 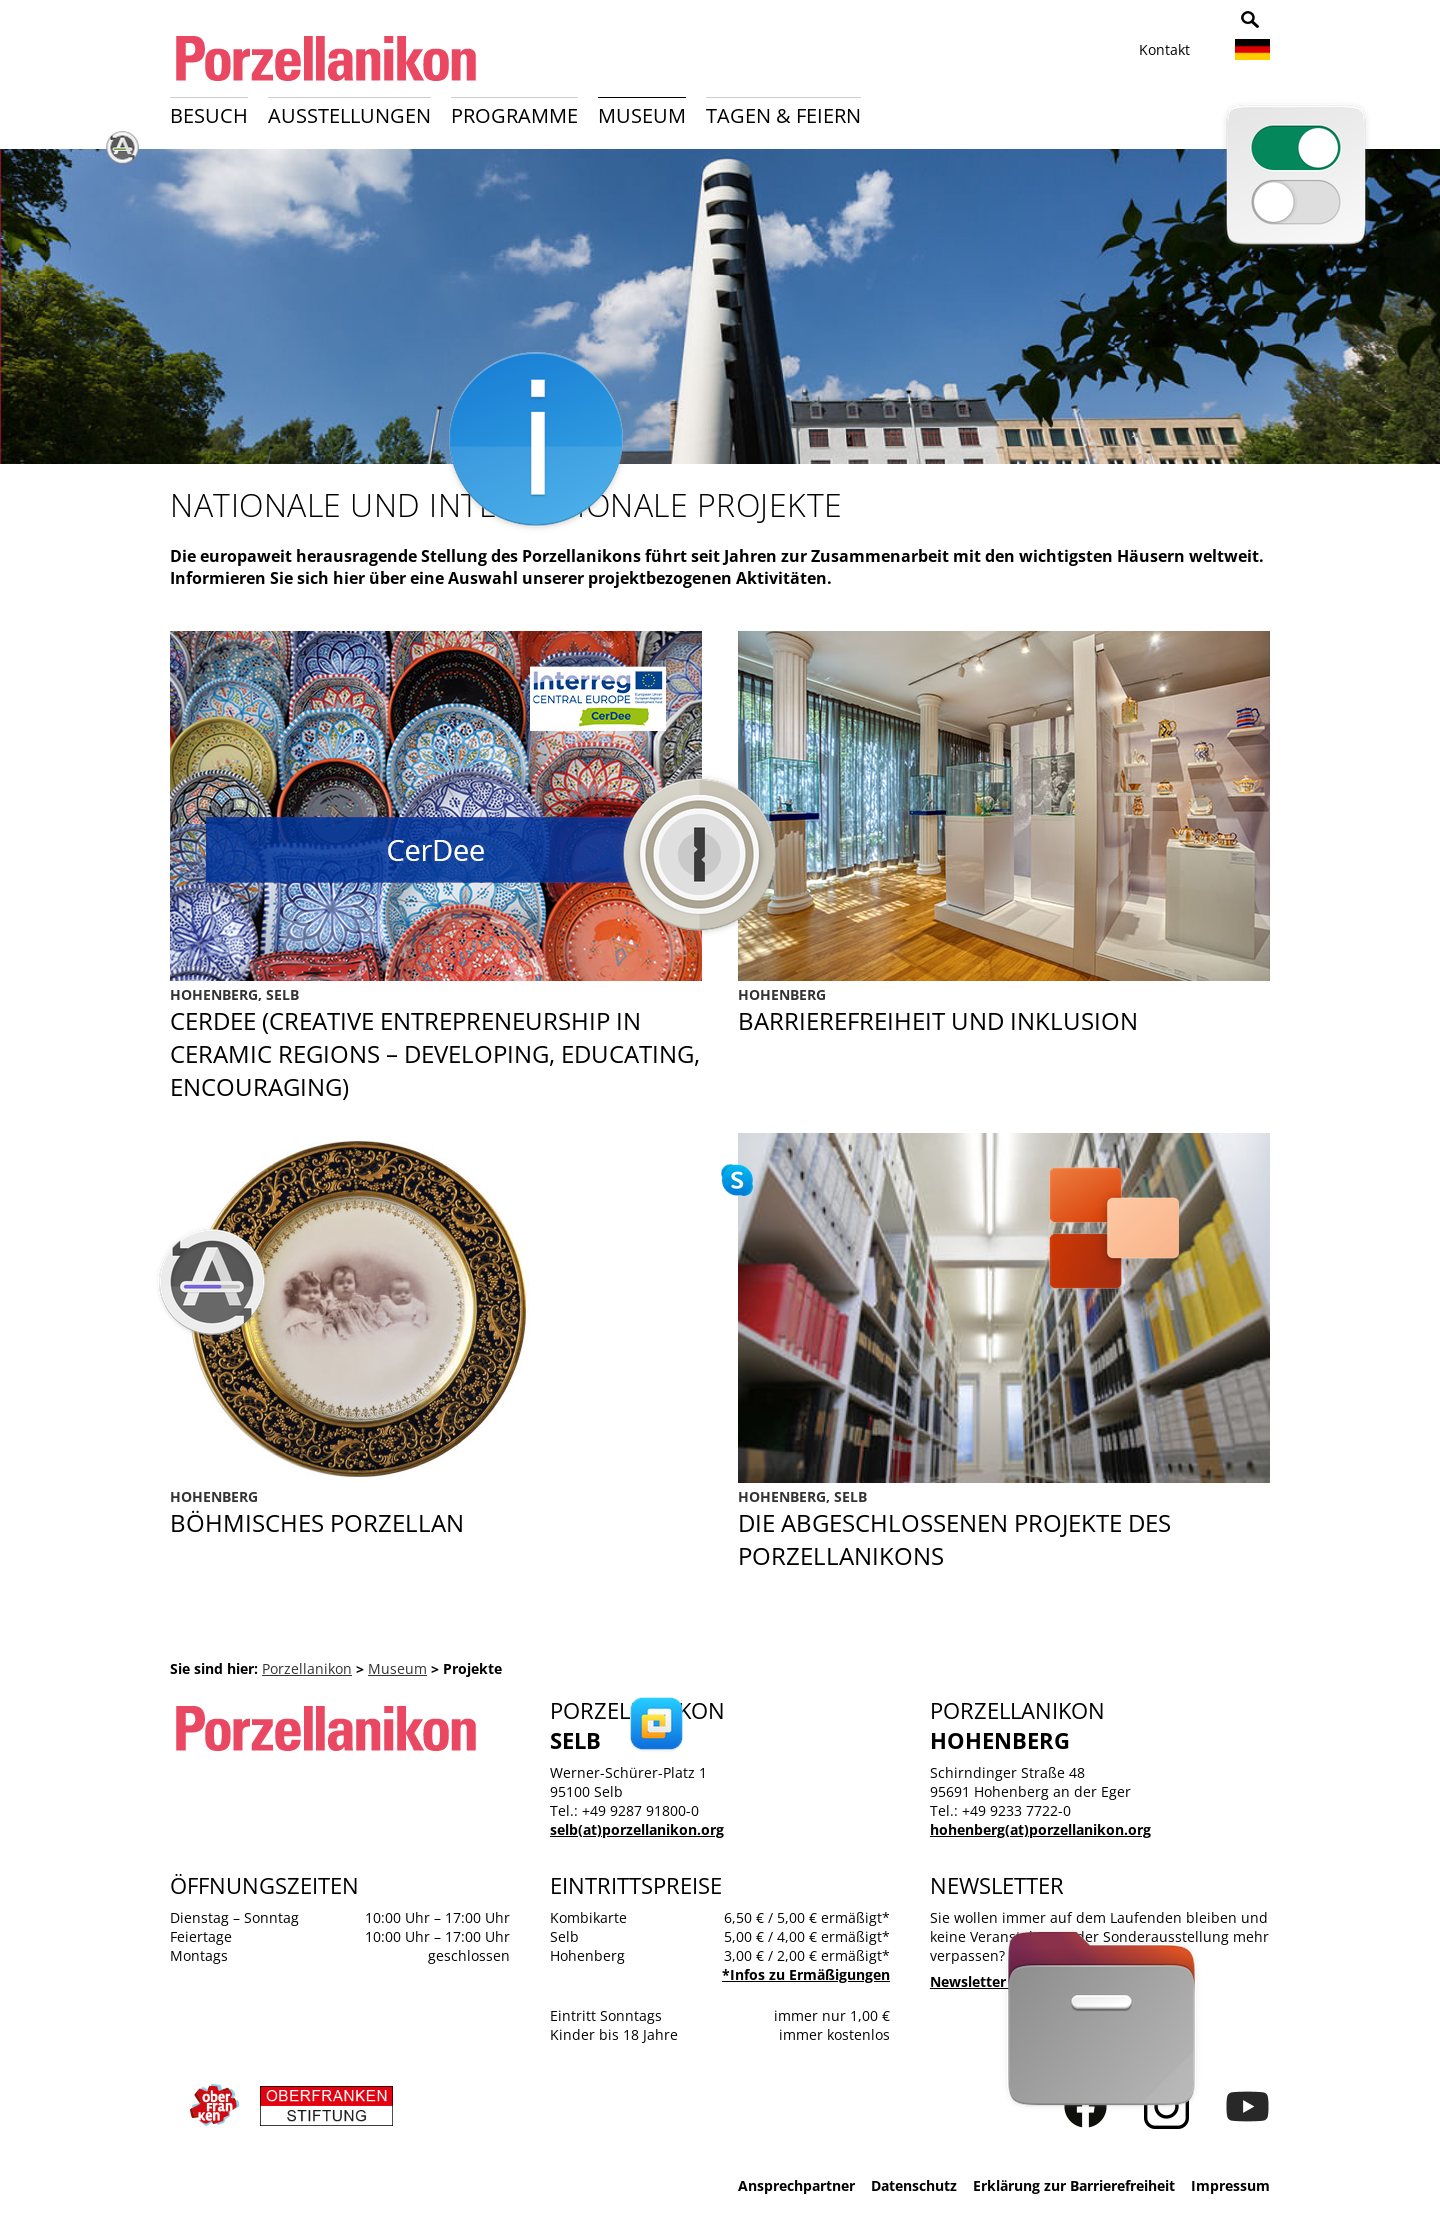 What do you see at coordinates (1101, 2018) in the screenshot?
I see `open the nautilus file manager` at bounding box center [1101, 2018].